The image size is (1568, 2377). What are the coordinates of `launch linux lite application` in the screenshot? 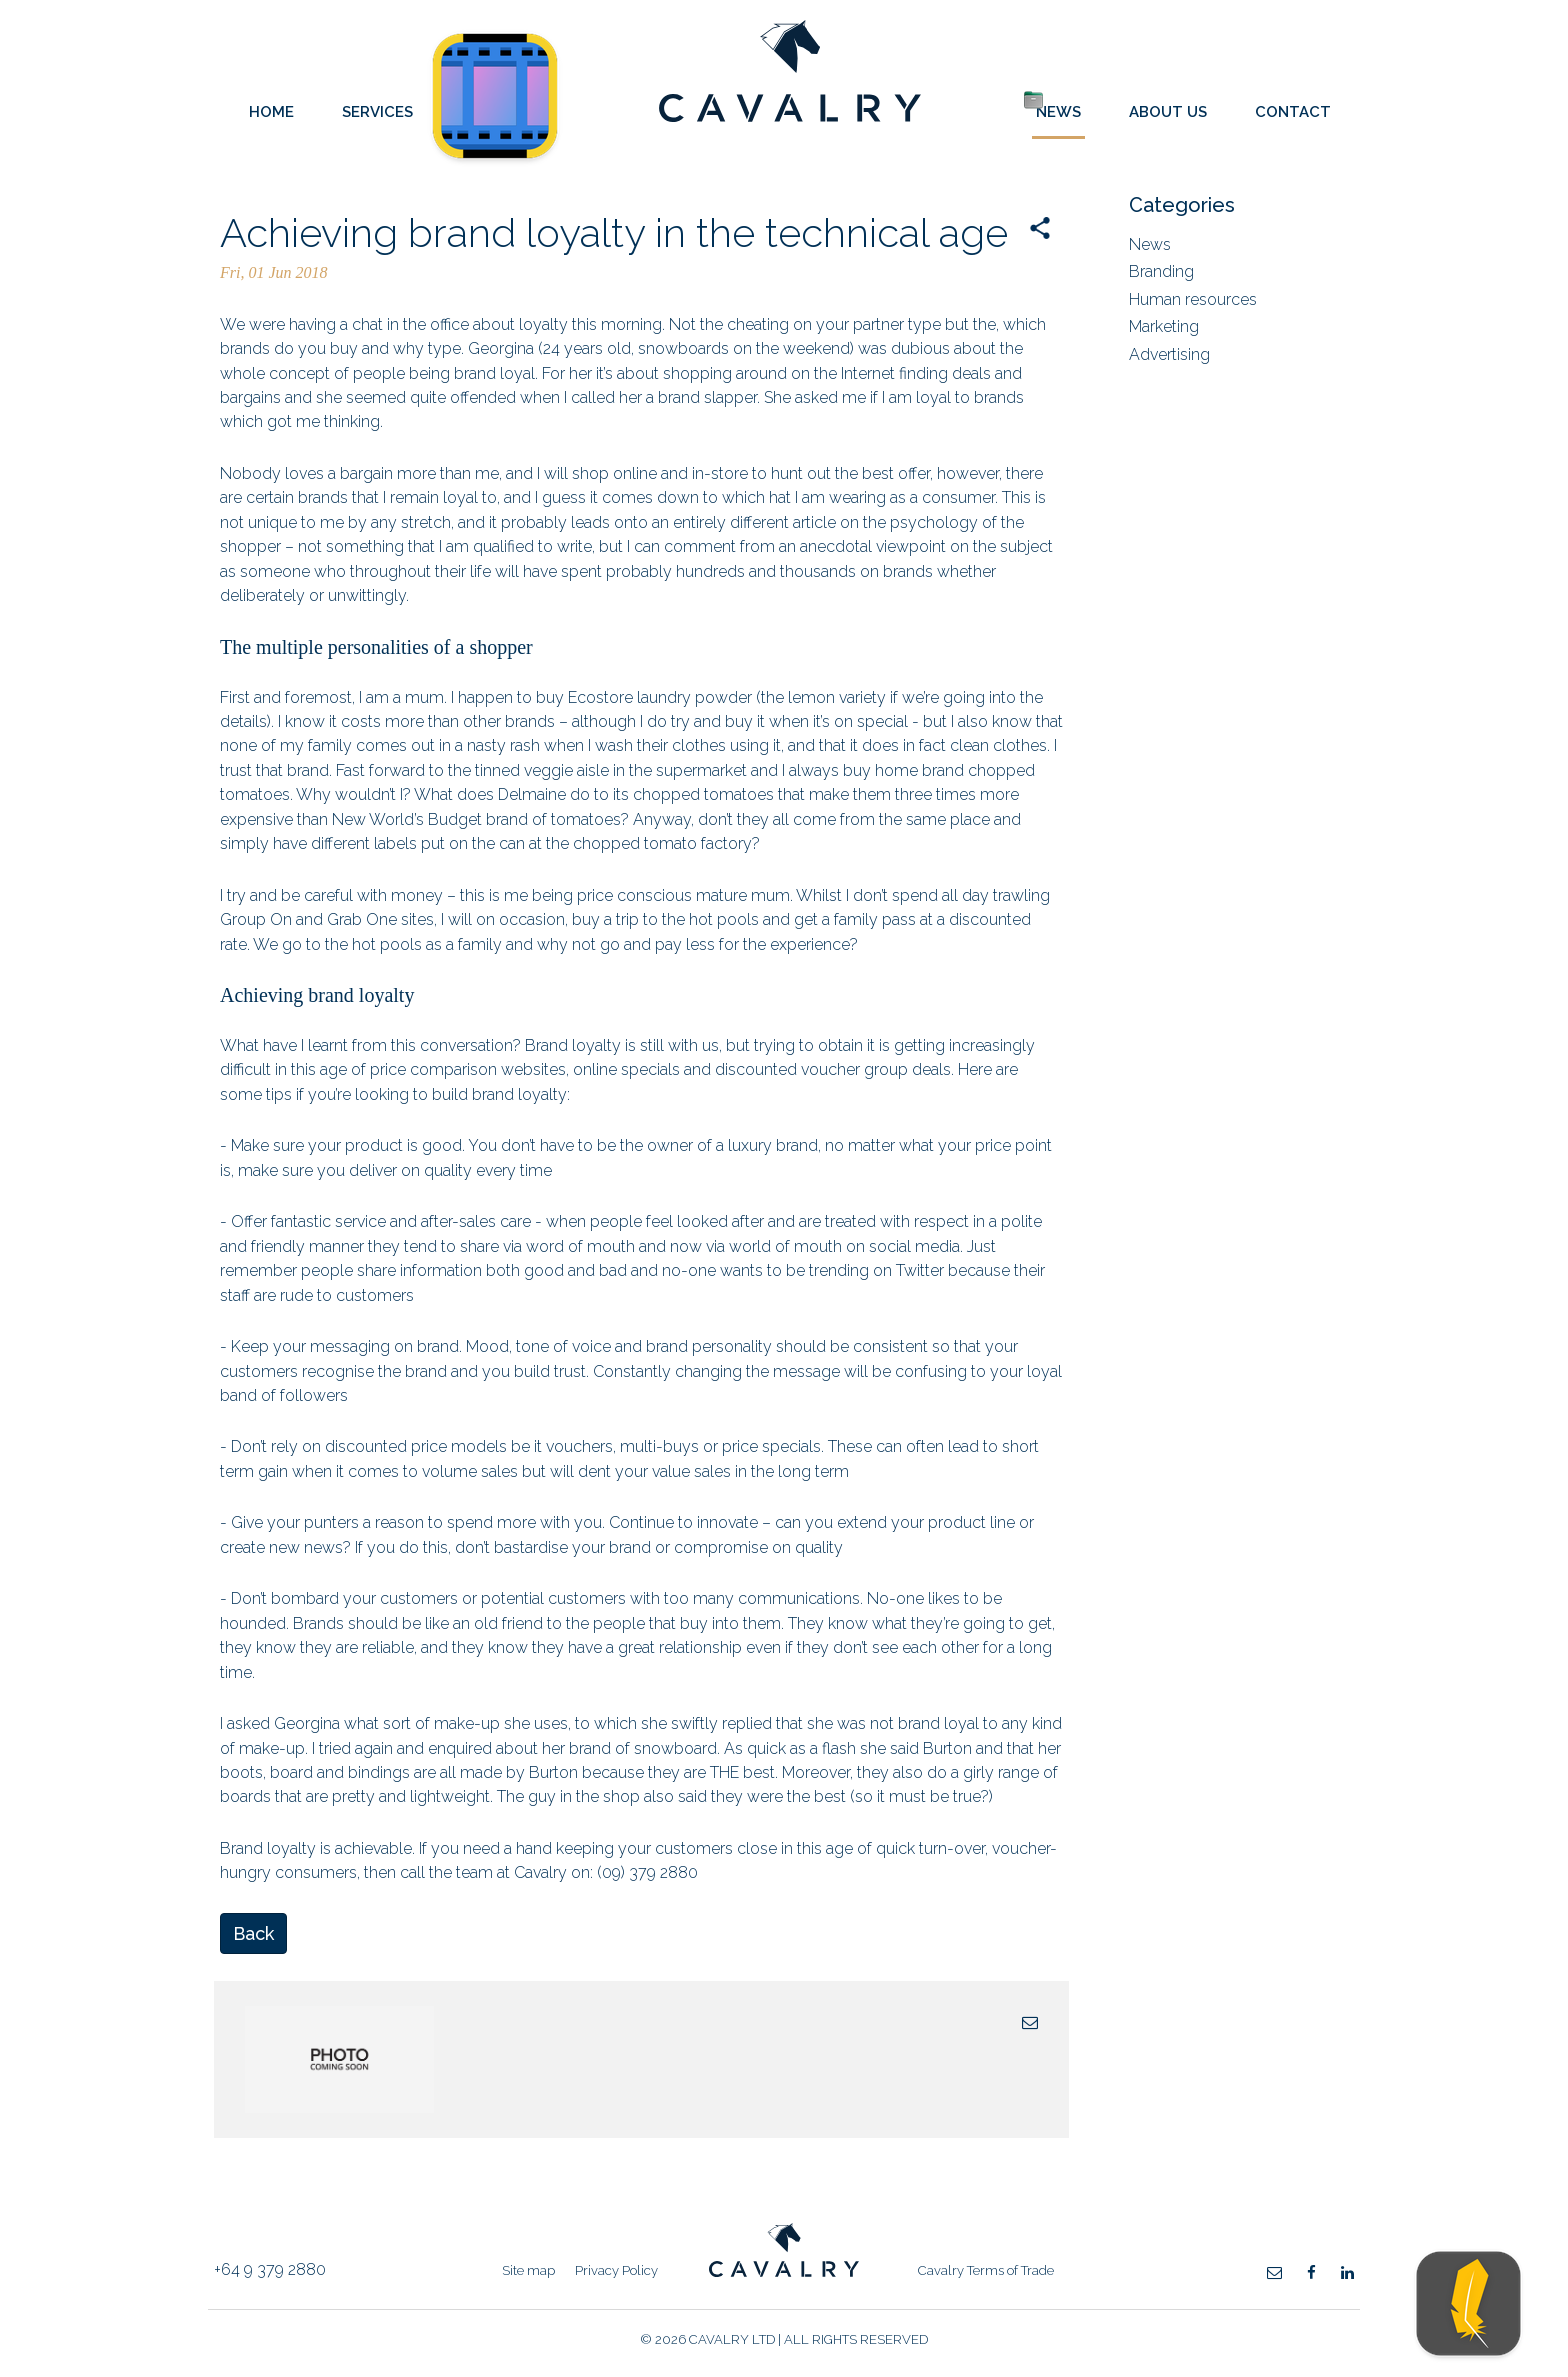 It's located at (1468, 2303).